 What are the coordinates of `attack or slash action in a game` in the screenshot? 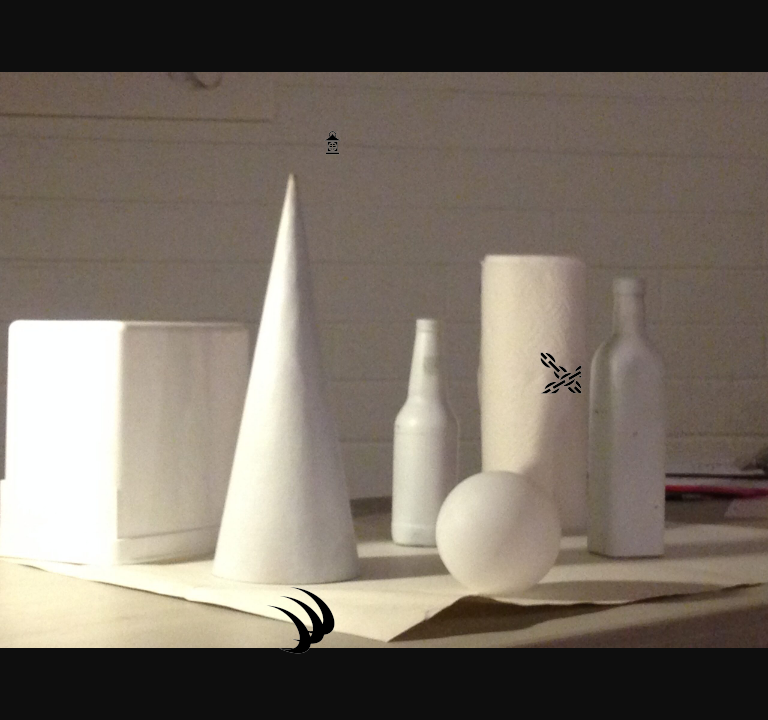 It's located at (300, 620).